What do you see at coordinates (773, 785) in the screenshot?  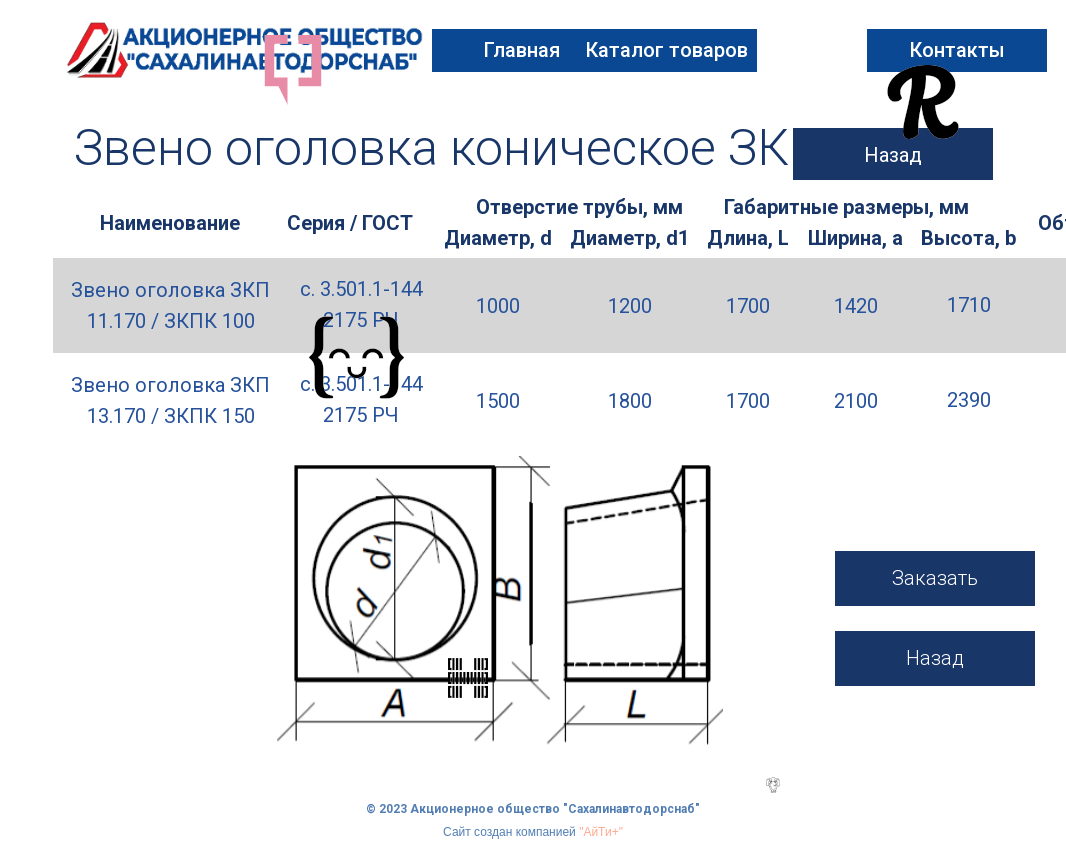 I see `packagist logo - php package repository` at bounding box center [773, 785].